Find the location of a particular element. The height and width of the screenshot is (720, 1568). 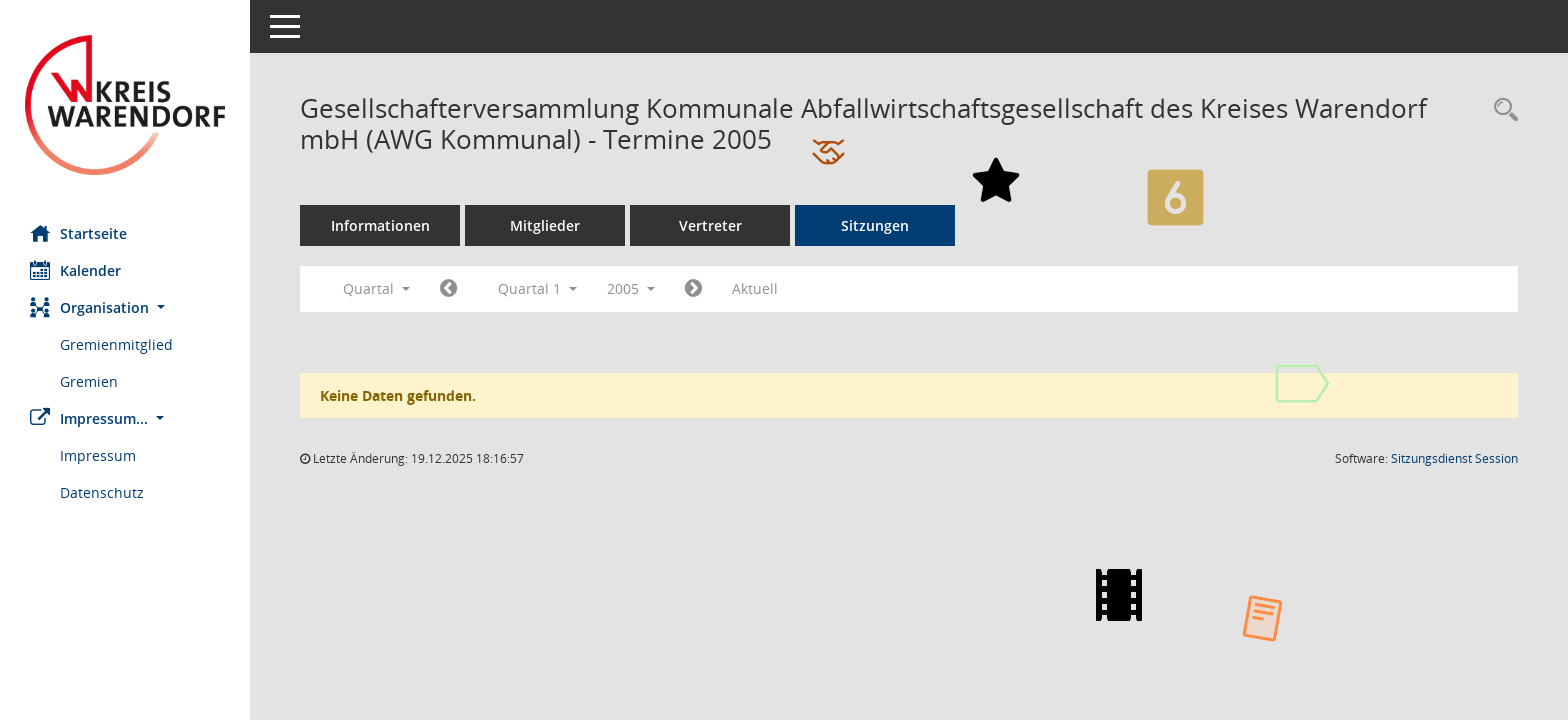

access movies or video content is located at coordinates (1119, 595).